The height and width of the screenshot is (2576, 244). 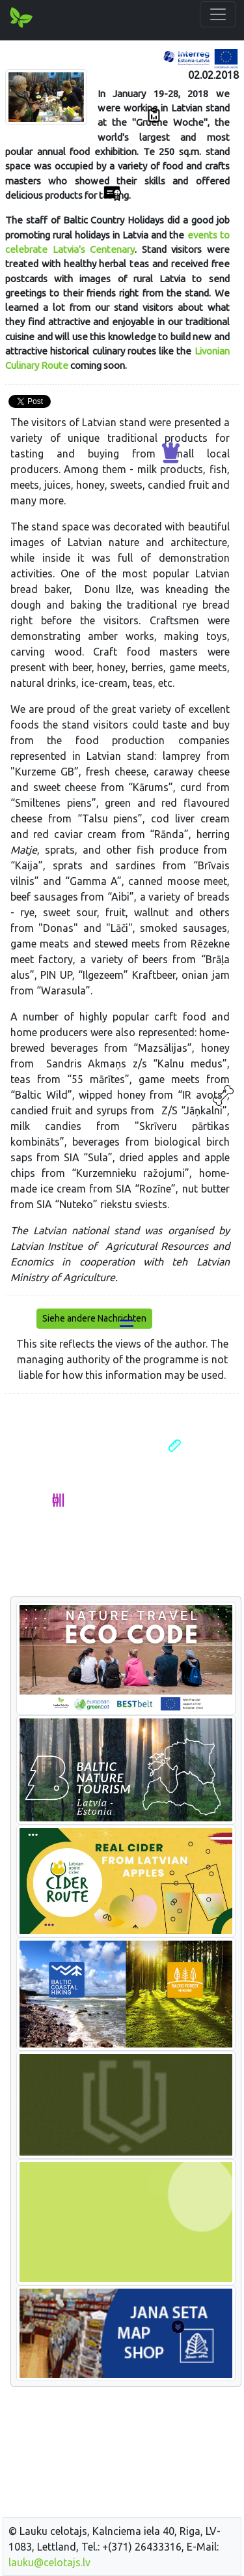 What do you see at coordinates (170, 453) in the screenshot?
I see `select queen piece in chess game` at bounding box center [170, 453].